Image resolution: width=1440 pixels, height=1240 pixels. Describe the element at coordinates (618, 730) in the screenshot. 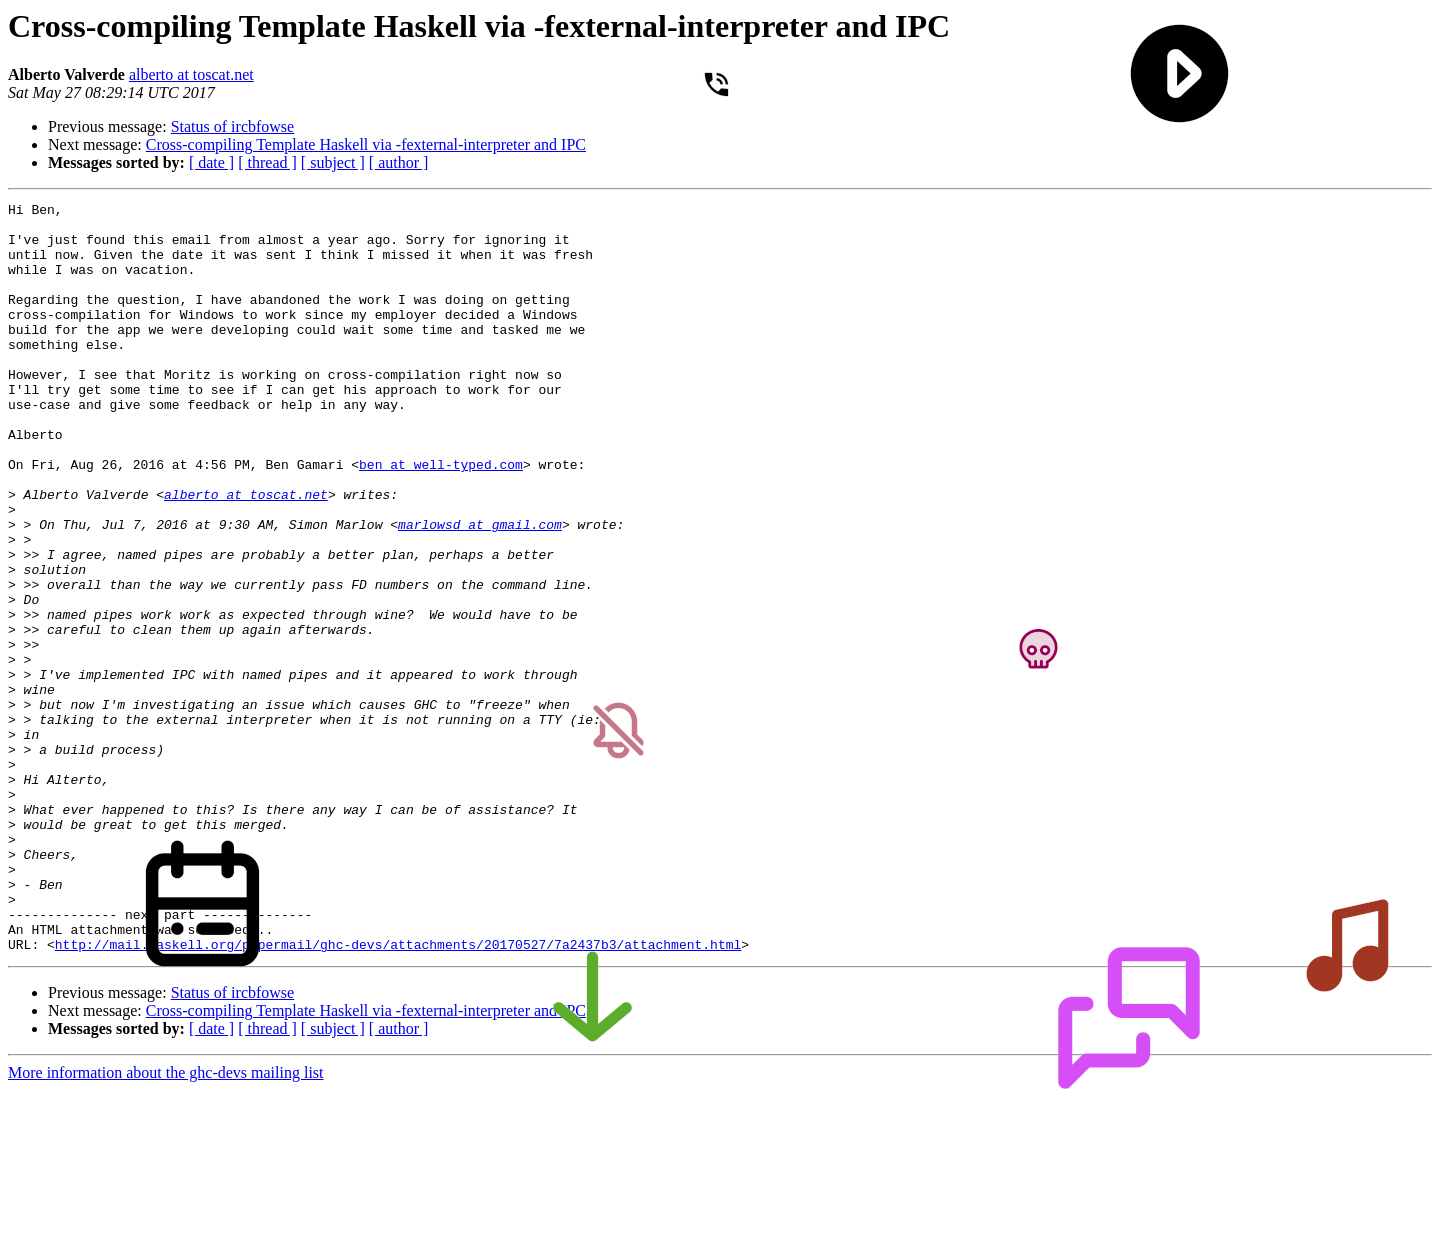

I see `mute notifications` at that location.